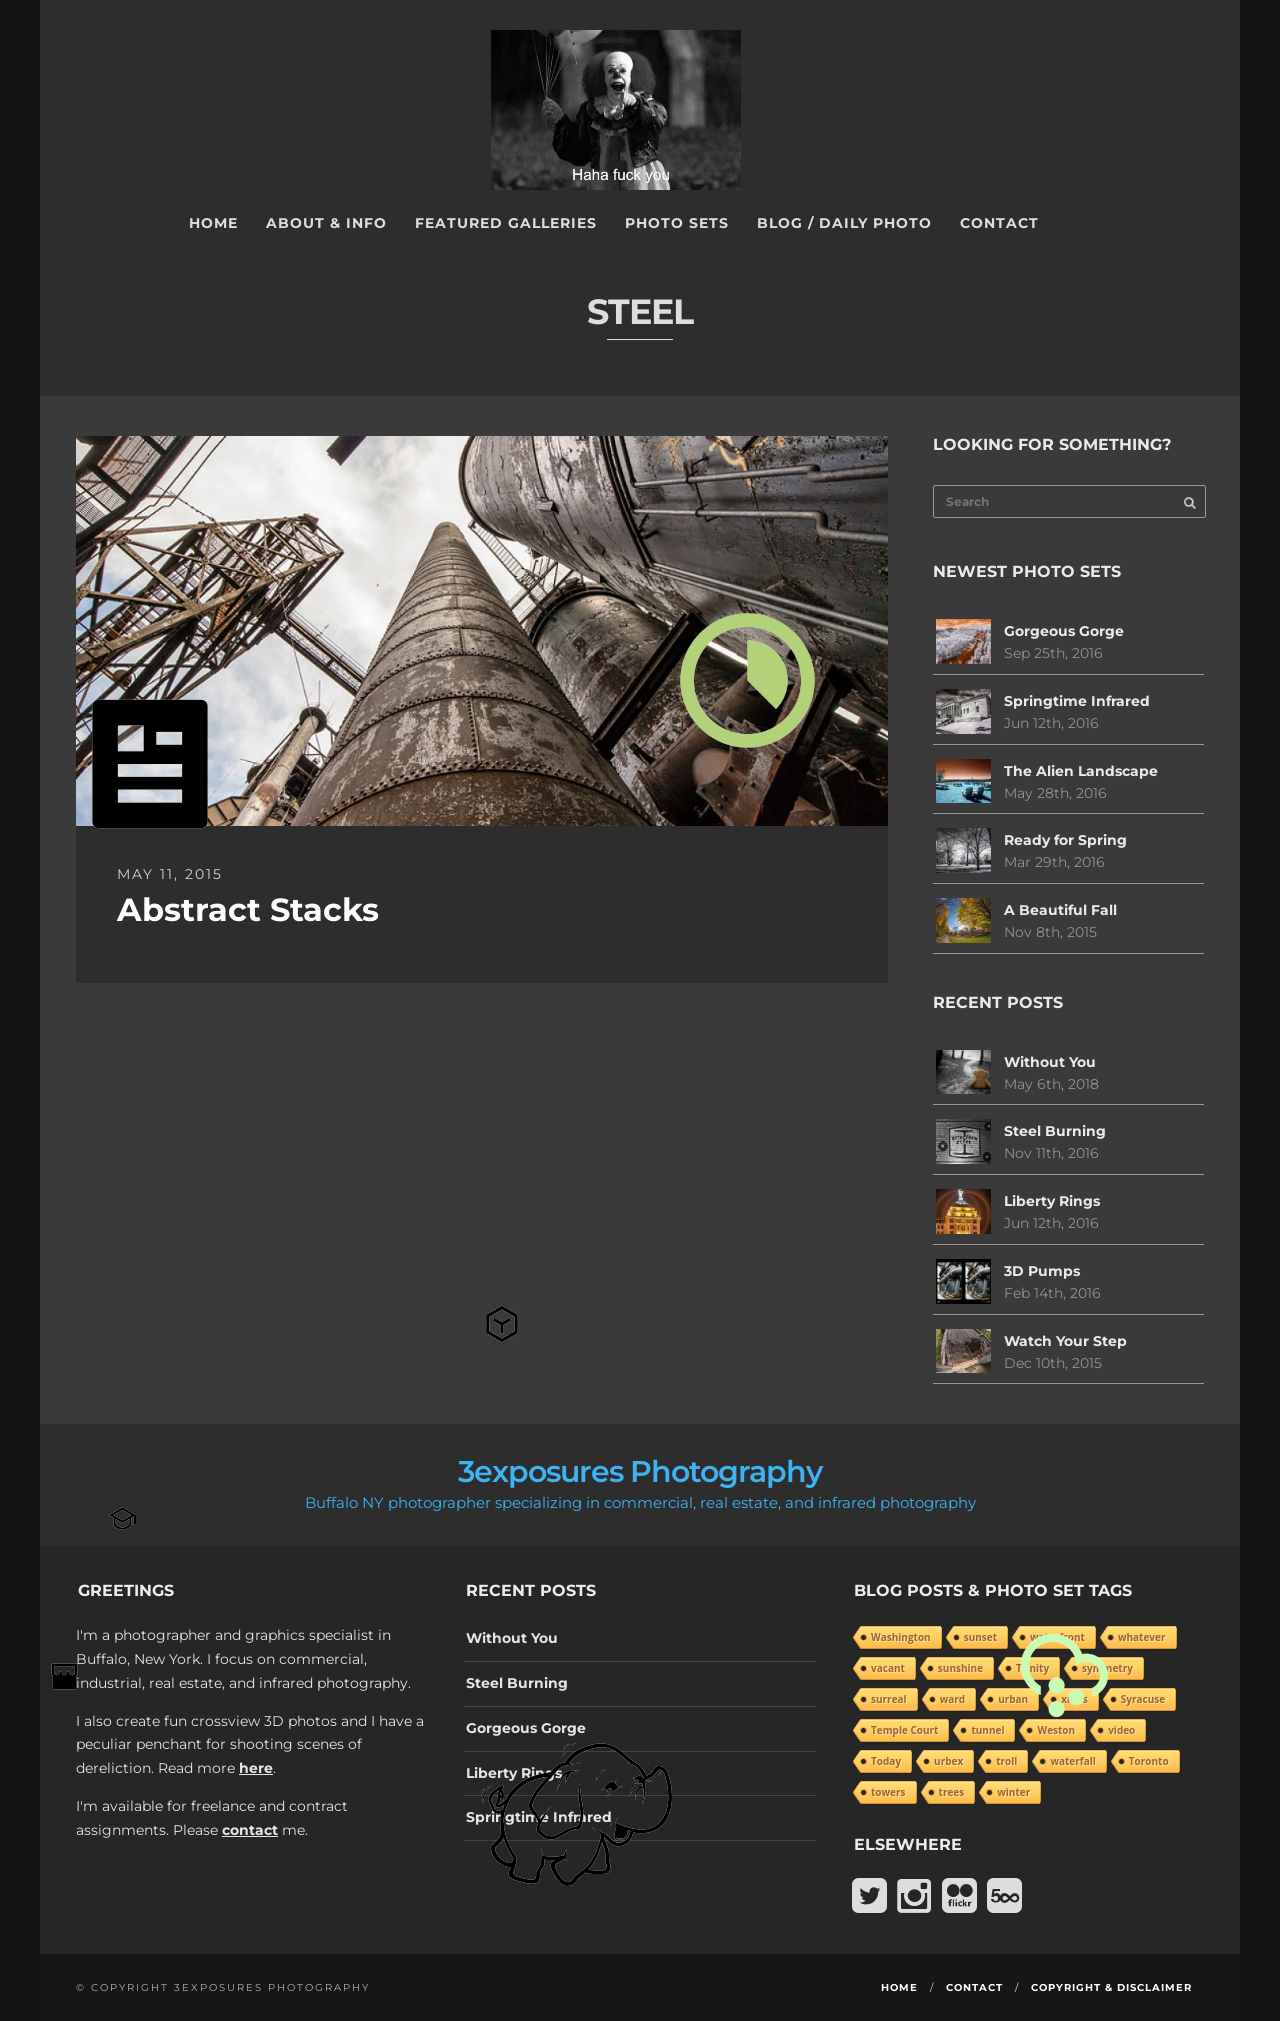 The height and width of the screenshot is (2021, 1280). I want to click on access education or learning section, so click(122, 1518).